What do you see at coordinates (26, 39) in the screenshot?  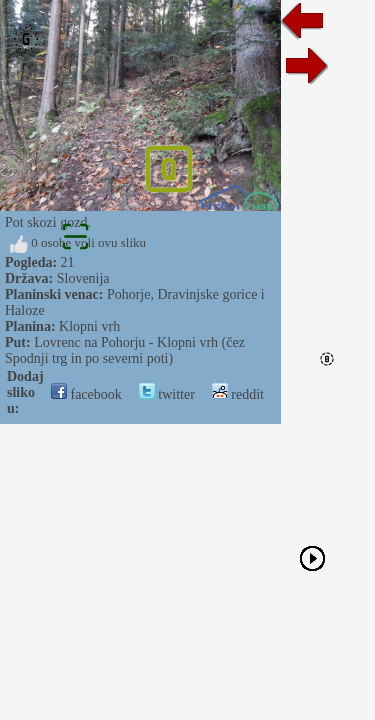 I see `google account or service indicator` at bounding box center [26, 39].